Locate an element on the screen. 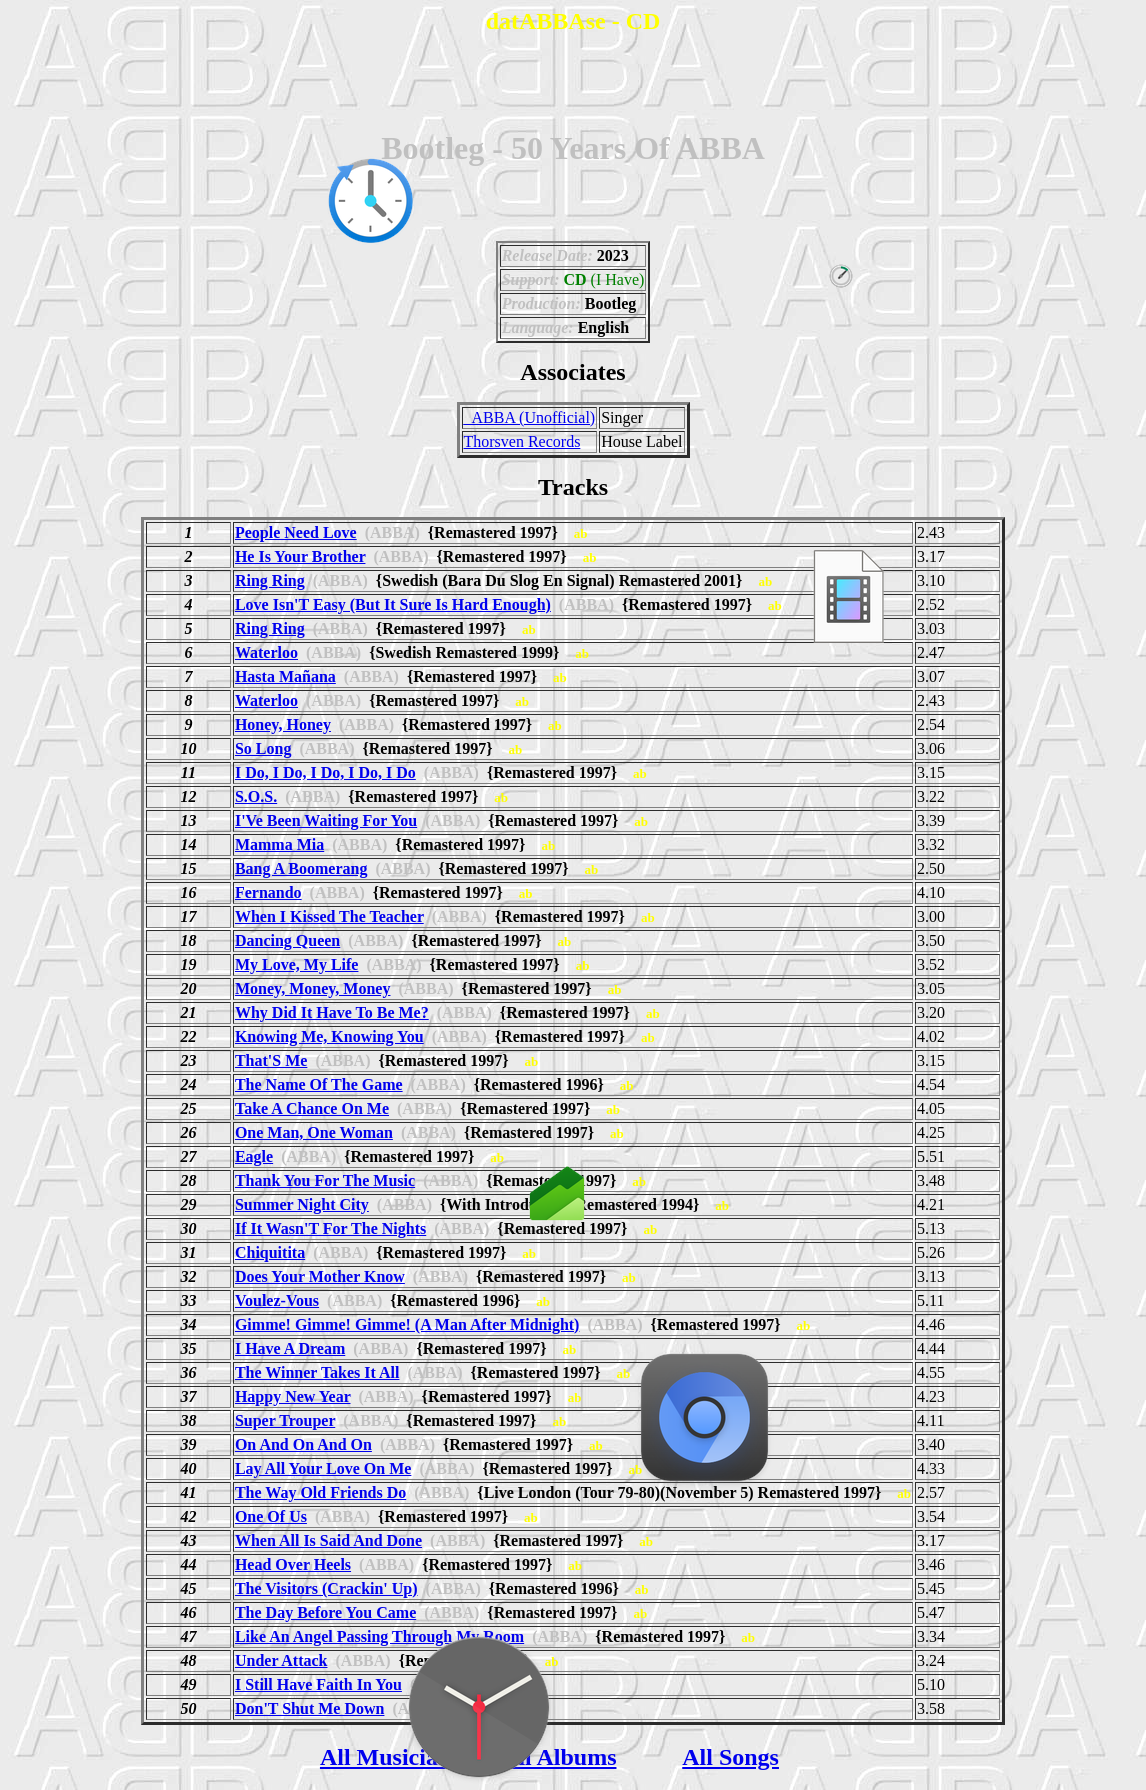 The height and width of the screenshot is (1790, 1146). open the clocks app is located at coordinates (479, 1707).